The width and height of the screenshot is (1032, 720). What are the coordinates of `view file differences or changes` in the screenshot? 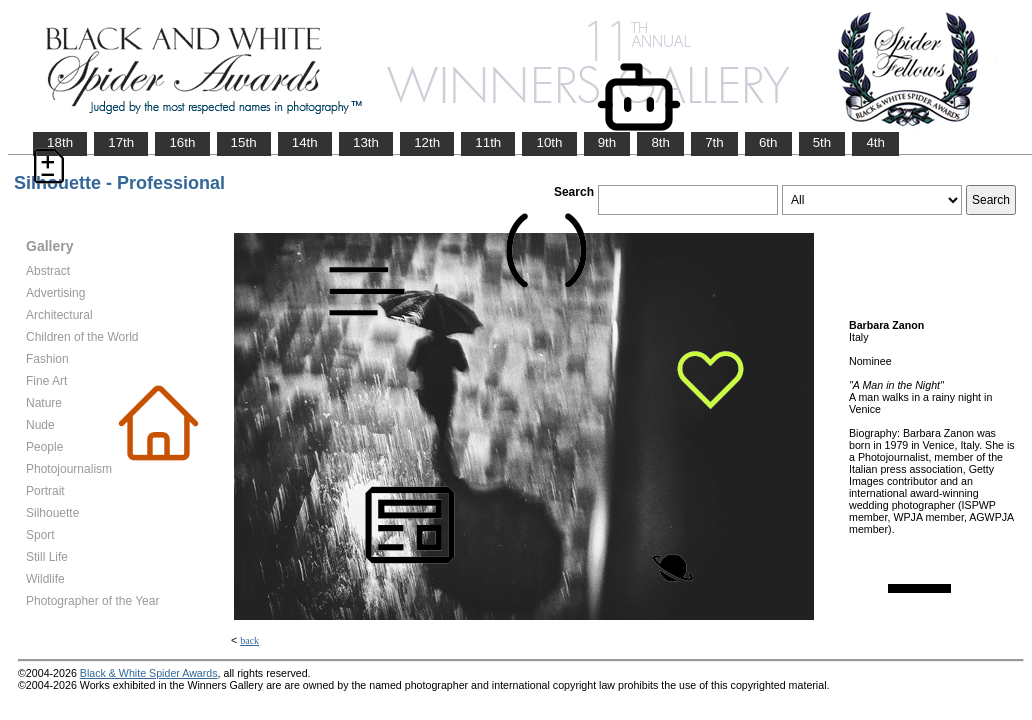 It's located at (49, 166).